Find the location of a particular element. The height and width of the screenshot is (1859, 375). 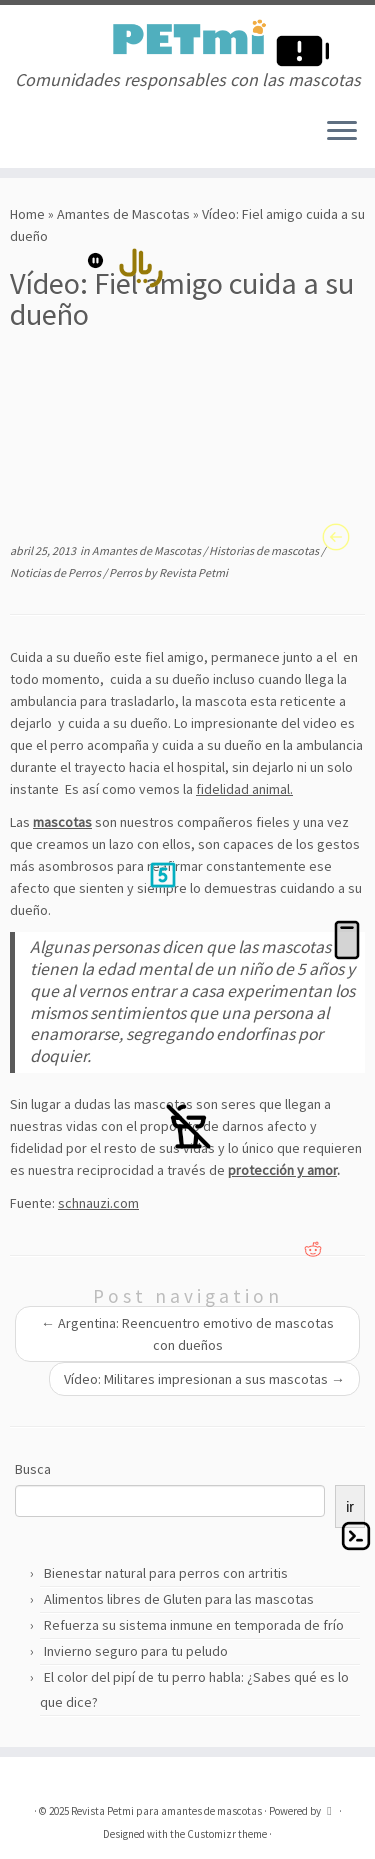

tabler icons brand logo is located at coordinates (356, 1536).